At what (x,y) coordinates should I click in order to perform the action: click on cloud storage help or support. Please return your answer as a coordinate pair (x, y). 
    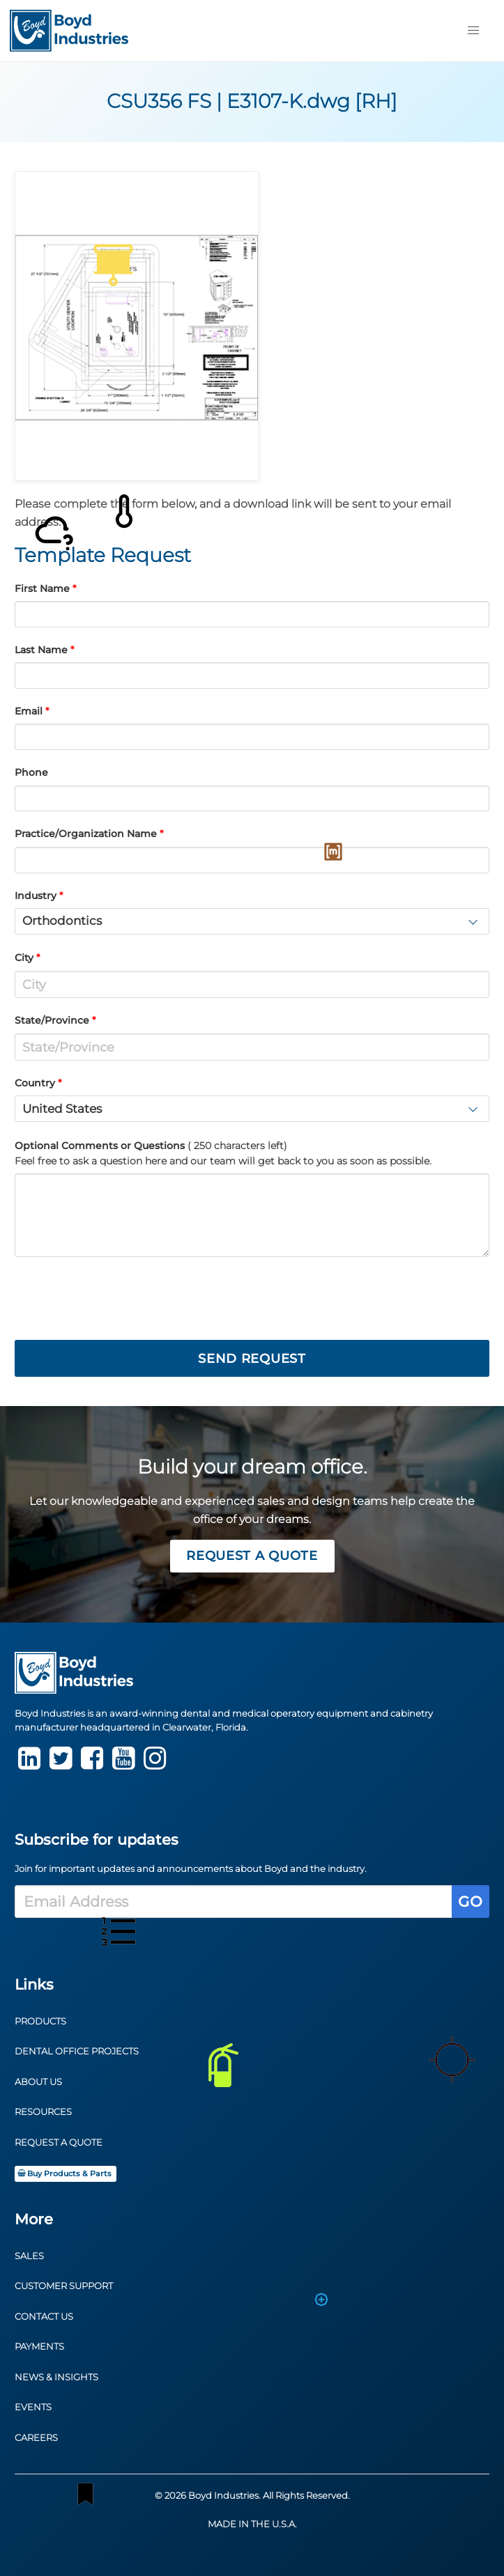
    Looking at the image, I should click on (55, 531).